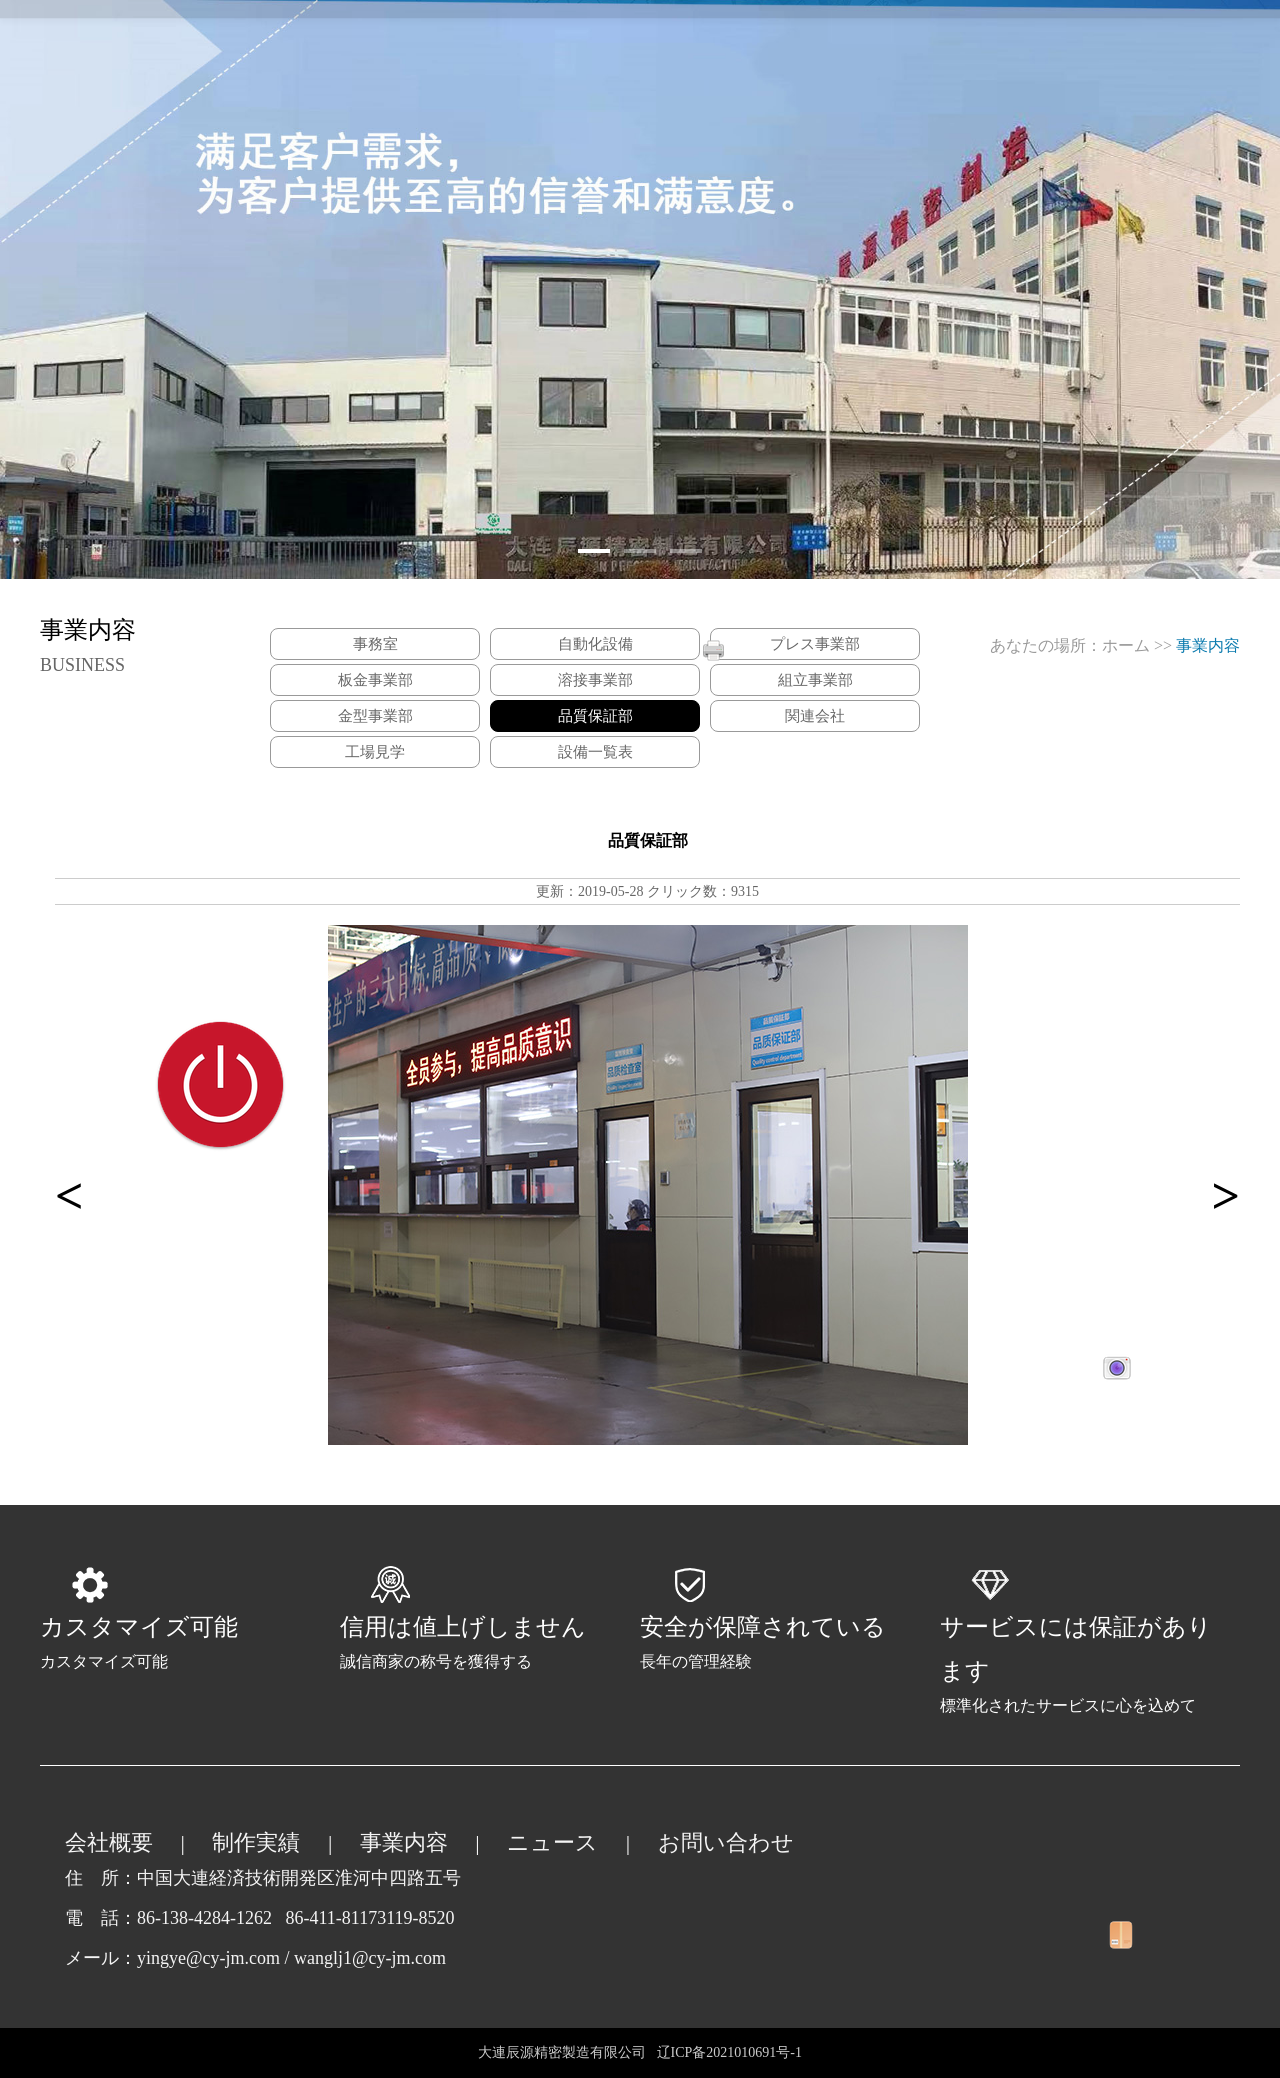  What do you see at coordinates (220, 1084) in the screenshot?
I see `shut down the system` at bounding box center [220, 1084].